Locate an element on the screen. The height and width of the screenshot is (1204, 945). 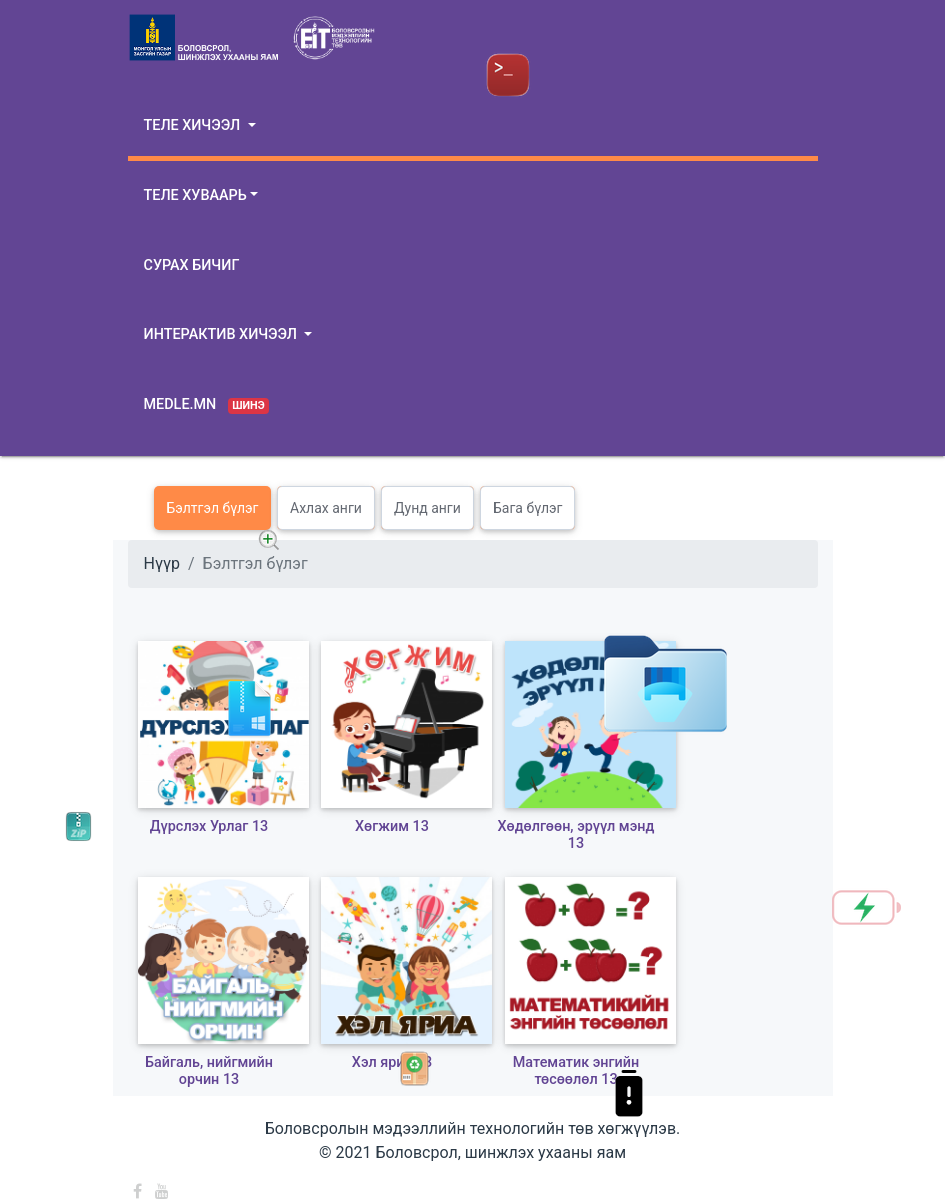
indicates battery is empty but currently charging is located at coordinates (866, 907).